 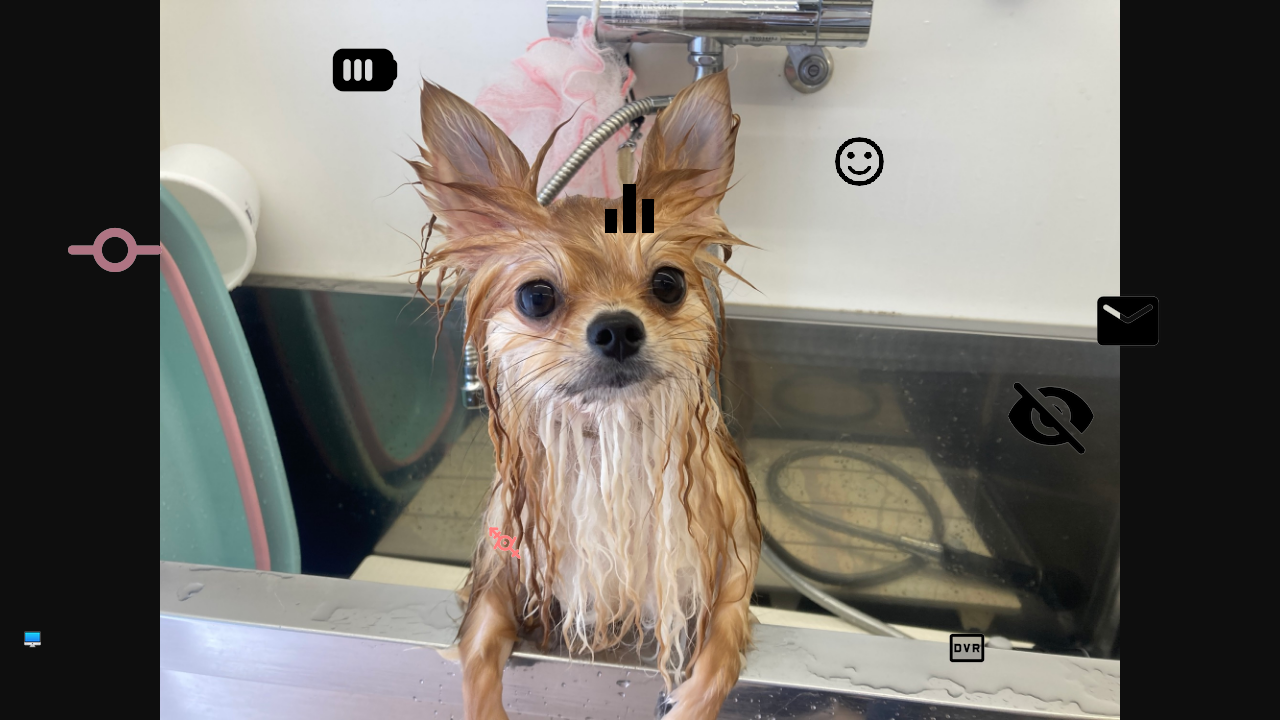 I want to click on access DVR recordings, so click(x=967, y=648).